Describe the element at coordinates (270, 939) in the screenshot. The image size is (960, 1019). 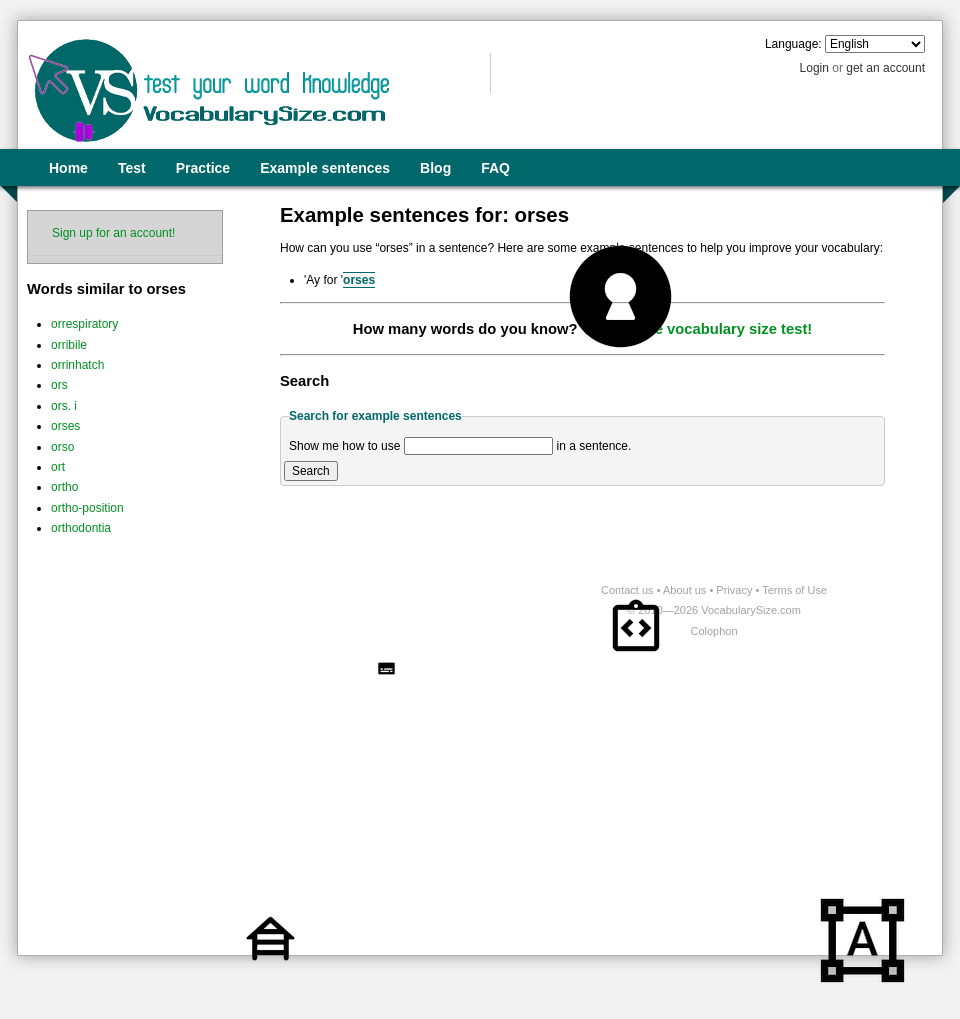
I see `view home exterior or siding options` at that location.